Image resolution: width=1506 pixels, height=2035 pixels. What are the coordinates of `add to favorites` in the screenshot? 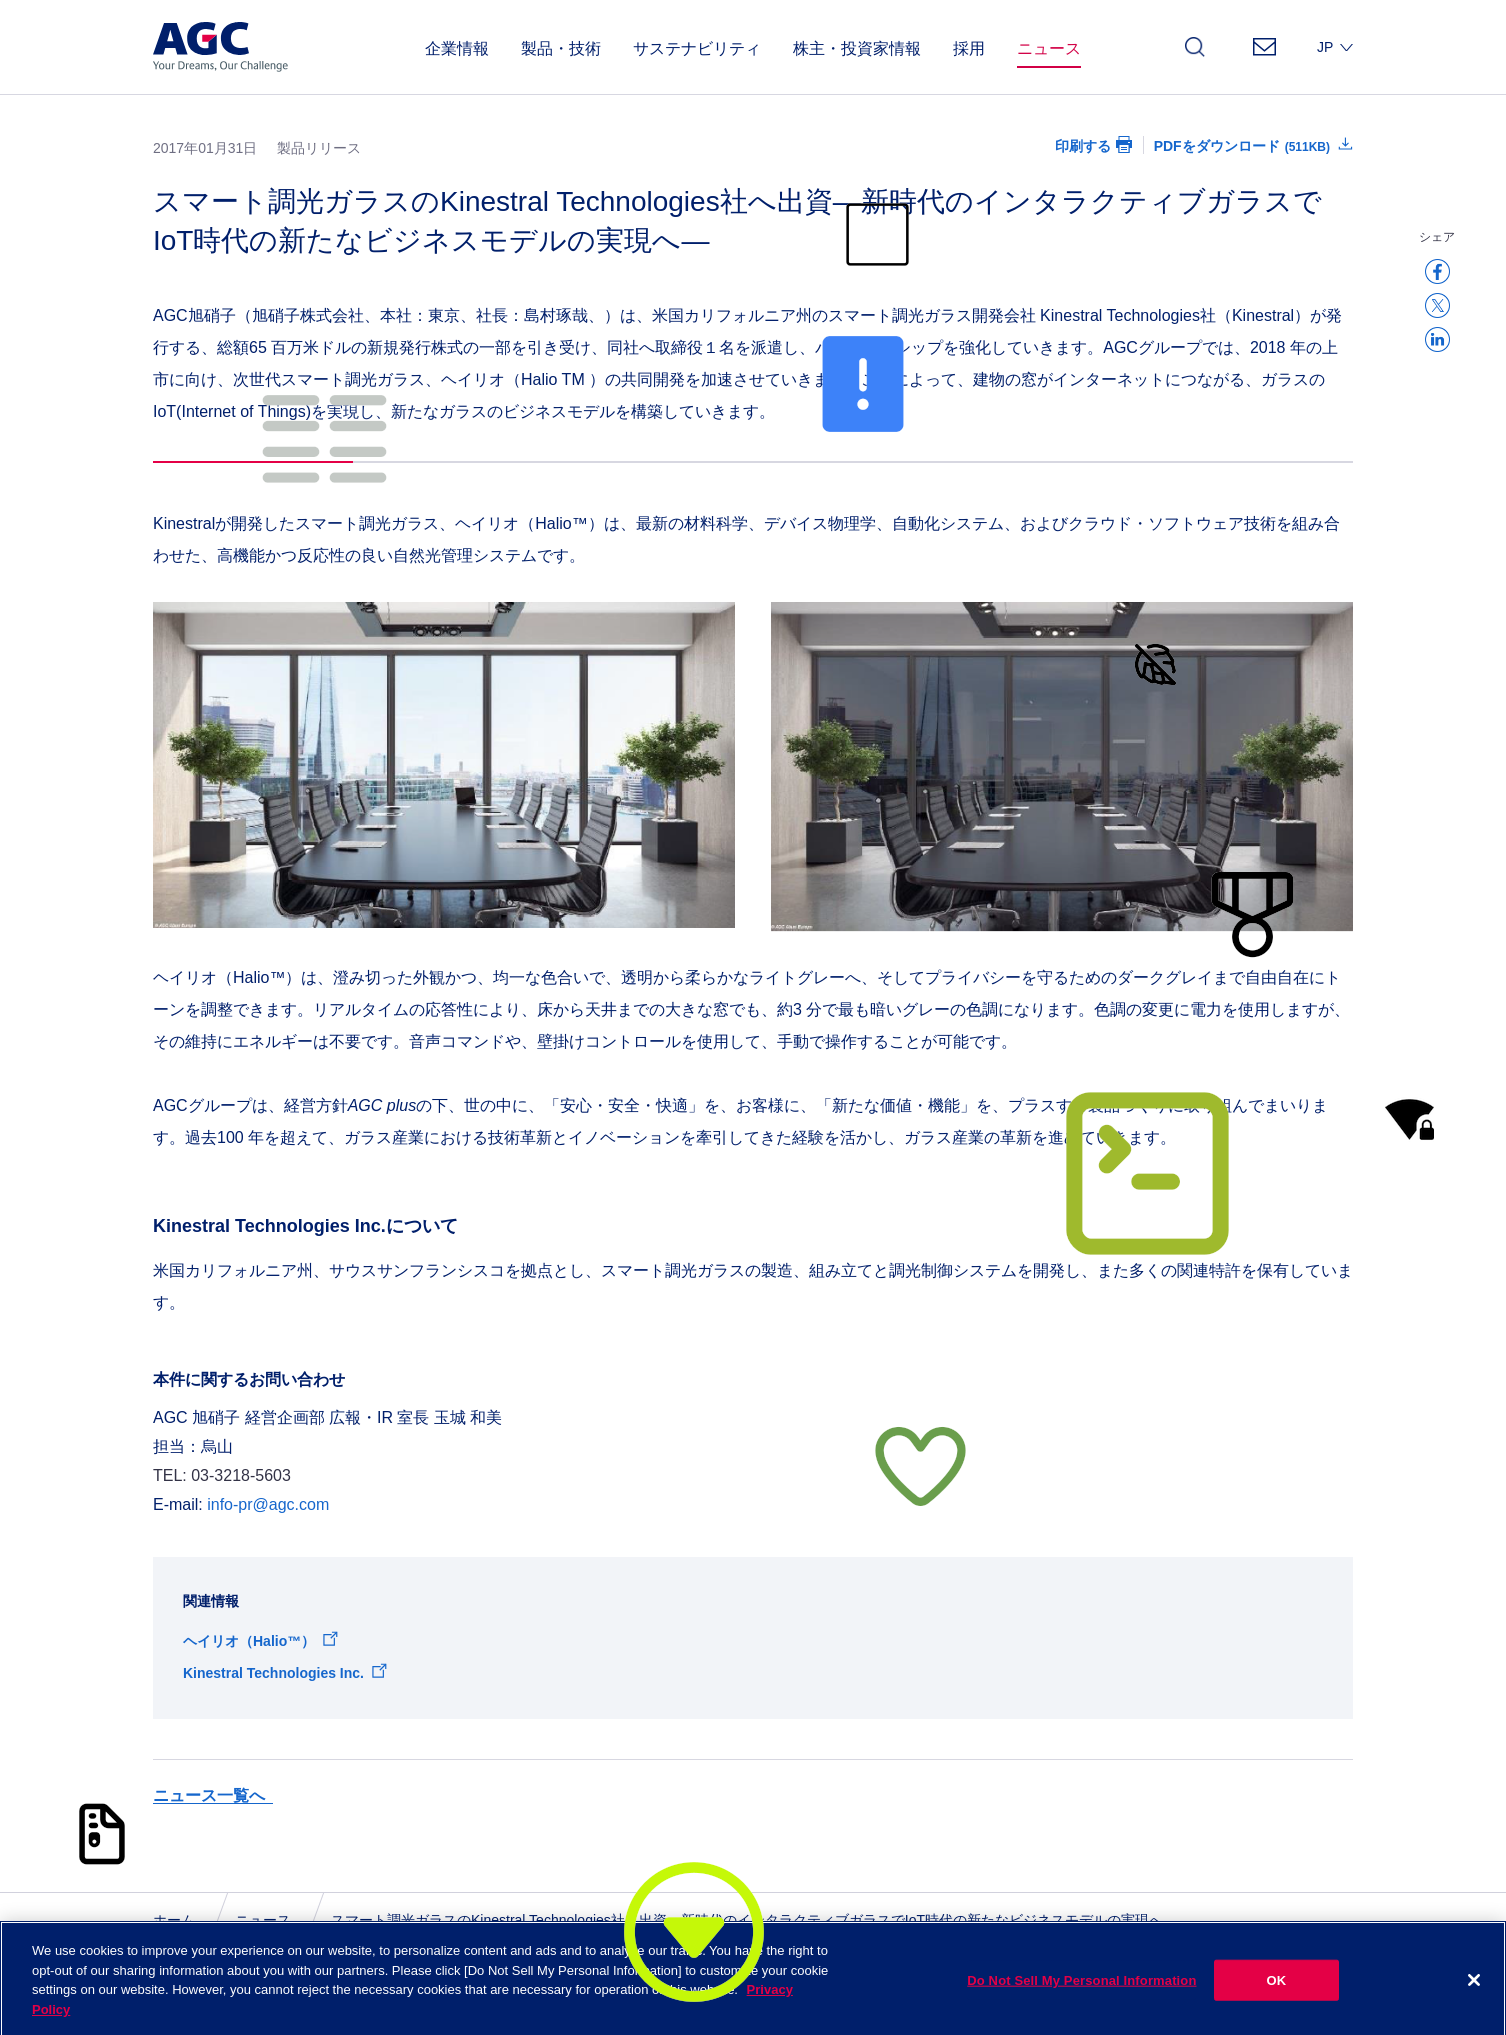 It's located at (920, 1466).